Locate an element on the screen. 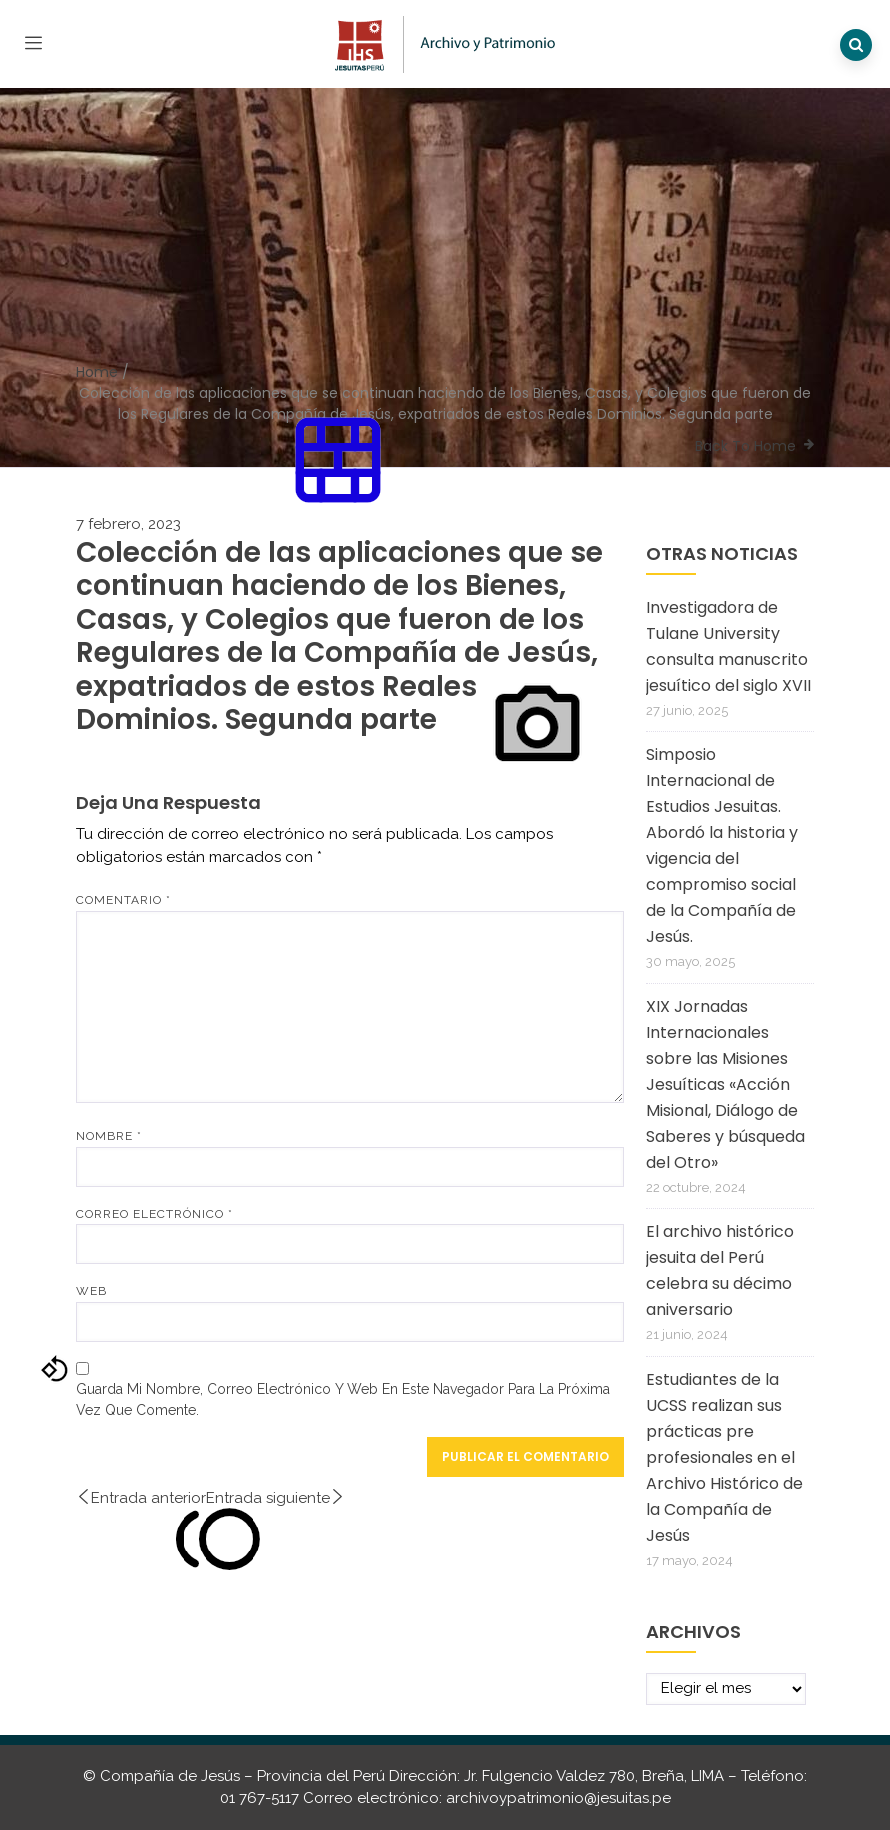 The width and height of the screenshot is (890, 1830). rotate image 90 degrees counterclockwise is located at coordinates (55, 1369).